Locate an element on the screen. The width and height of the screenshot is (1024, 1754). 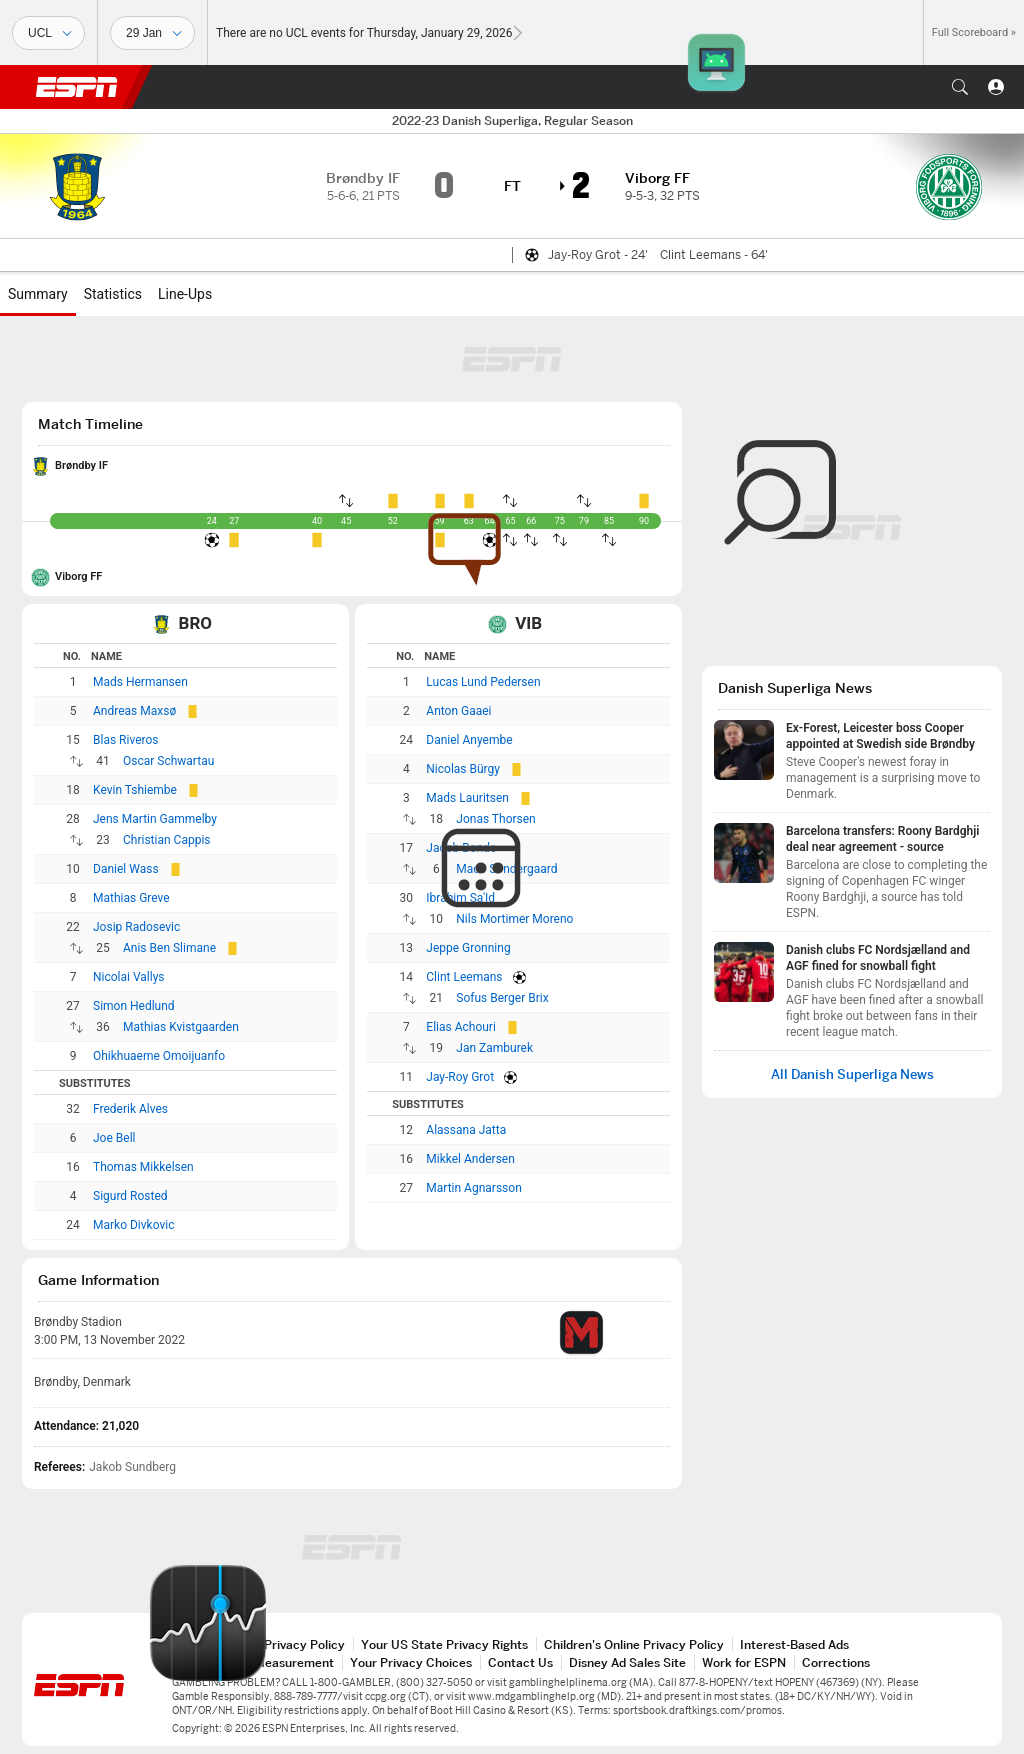
open calendar application is located at coordinates (481, 868).